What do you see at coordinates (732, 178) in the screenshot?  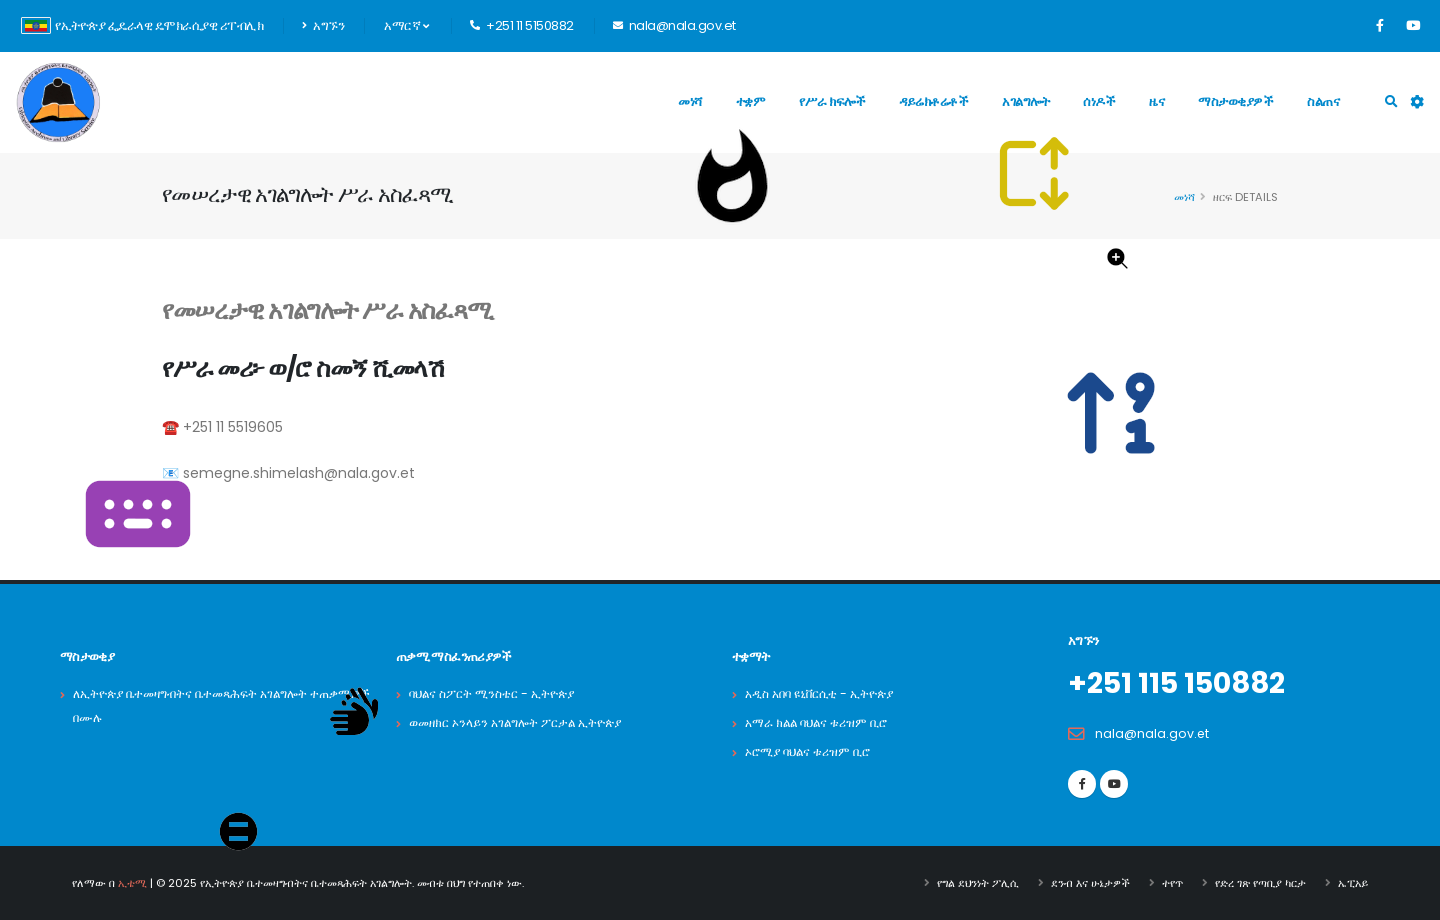 I see `view trending or popular content` at bounding box center [732, 178].